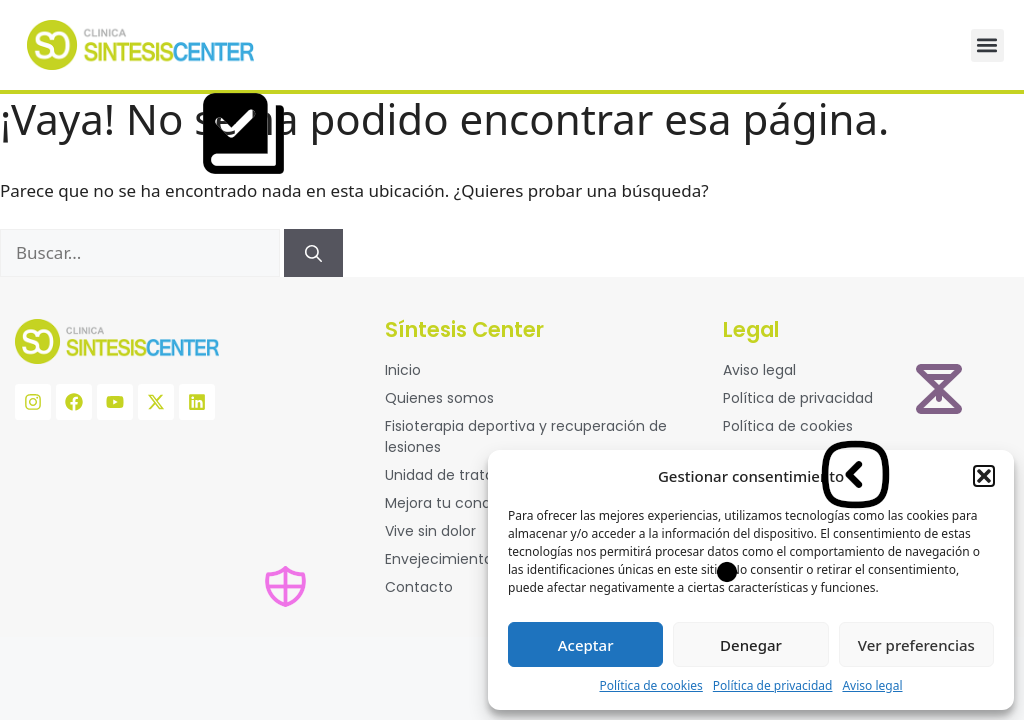  What do you see at coordinates (727, 572) in the screenshot?
I see `close or dismiss a dialog` at bounding box center [727, 572].